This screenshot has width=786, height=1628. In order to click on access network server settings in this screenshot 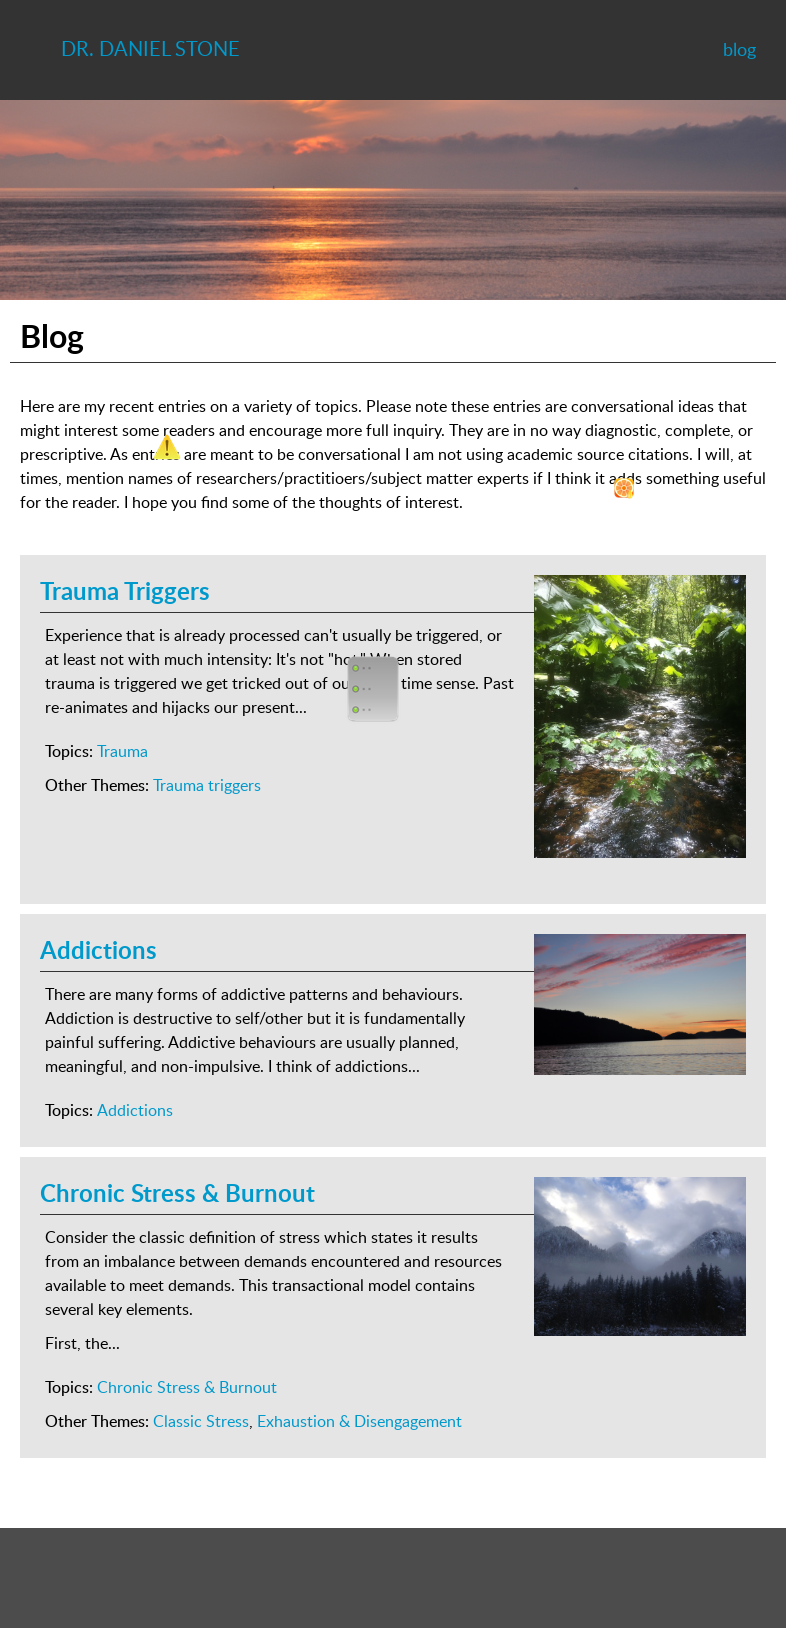, I will do `click(373, 689)`.